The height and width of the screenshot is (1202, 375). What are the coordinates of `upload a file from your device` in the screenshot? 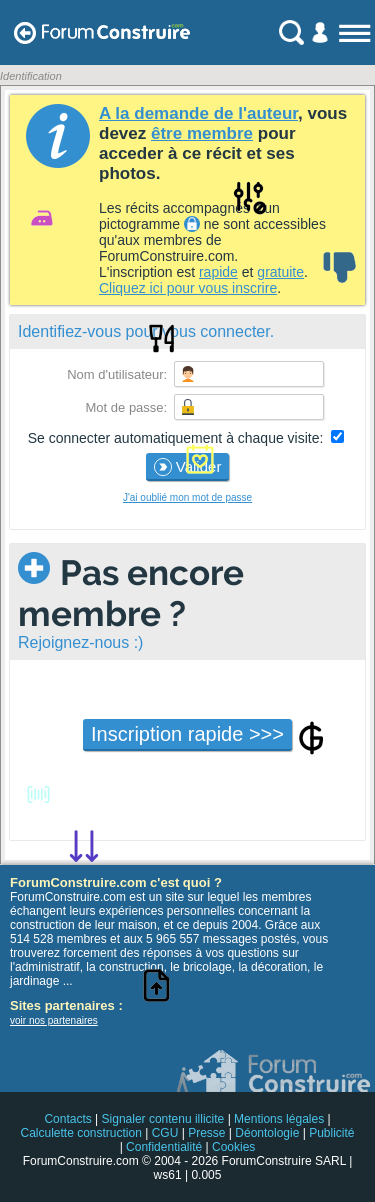 It's located at (156, 985).